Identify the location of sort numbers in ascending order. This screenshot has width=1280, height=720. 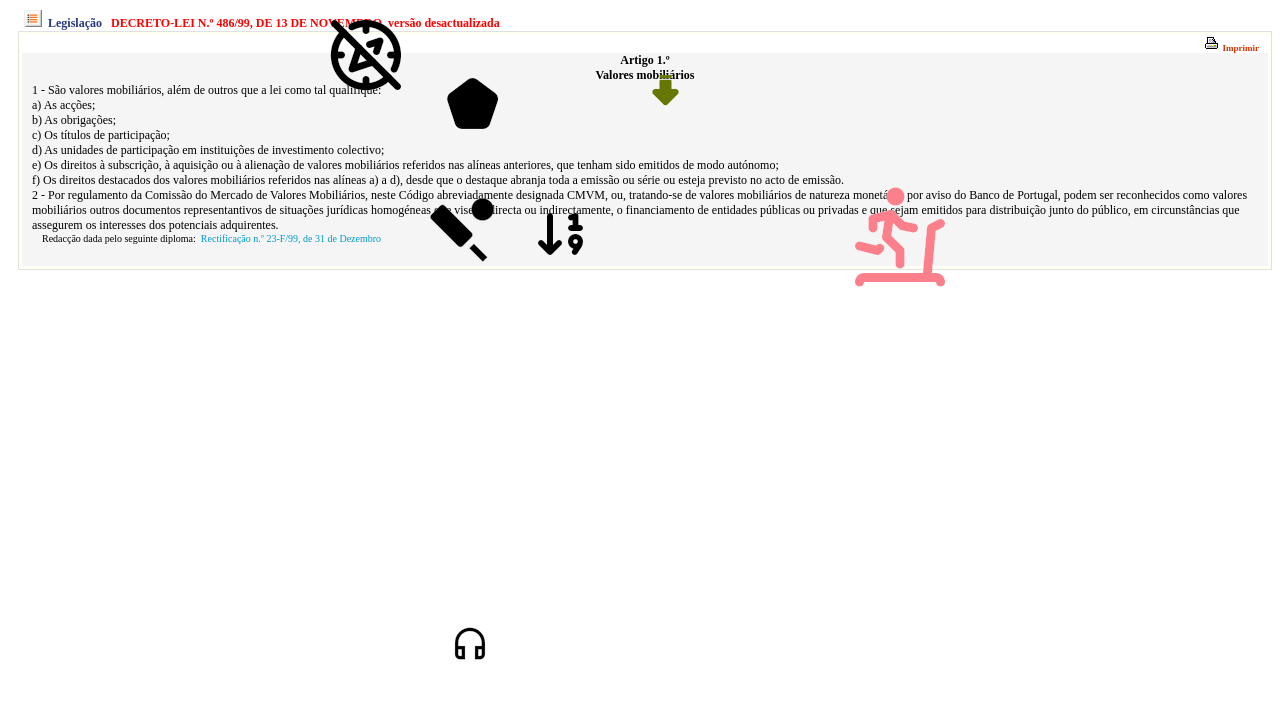
(562, 234).